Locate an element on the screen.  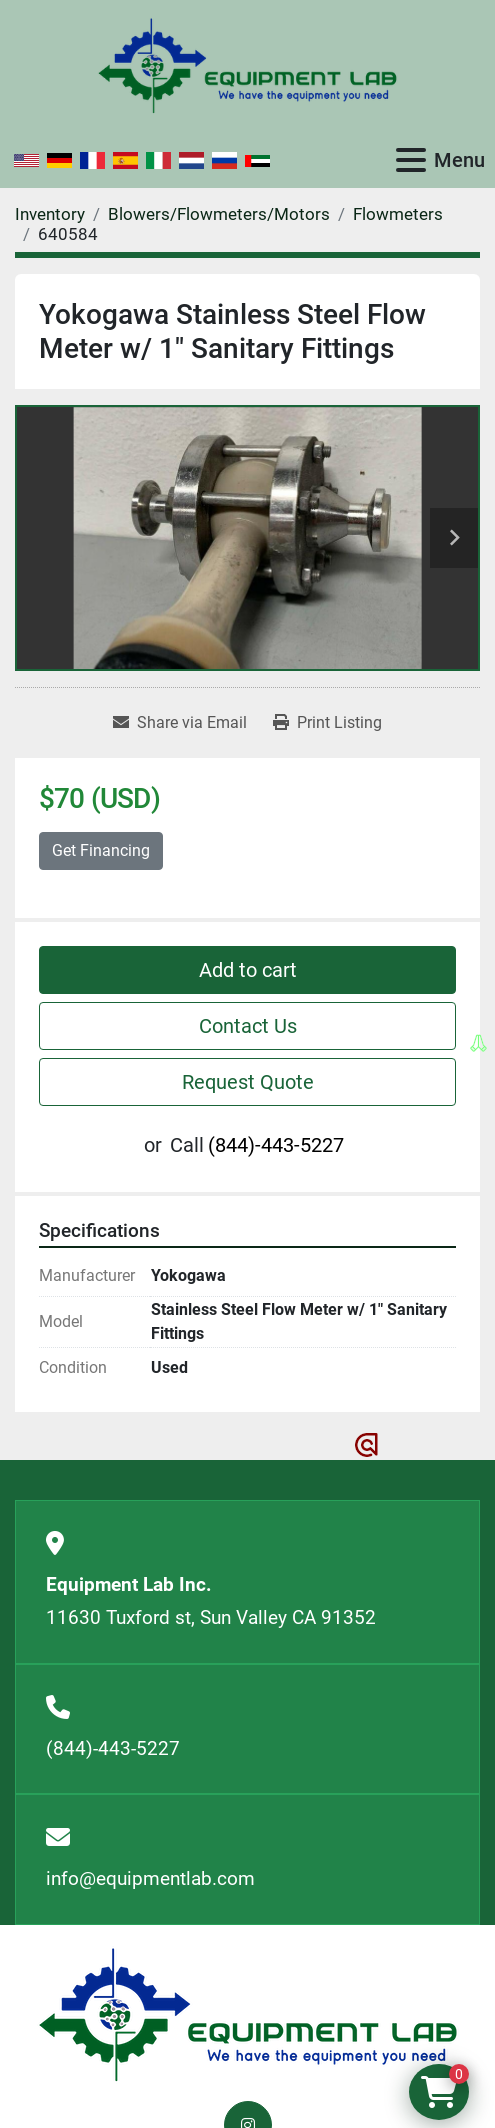
access prayer or meditation features is located at coordinates (478, 1043).